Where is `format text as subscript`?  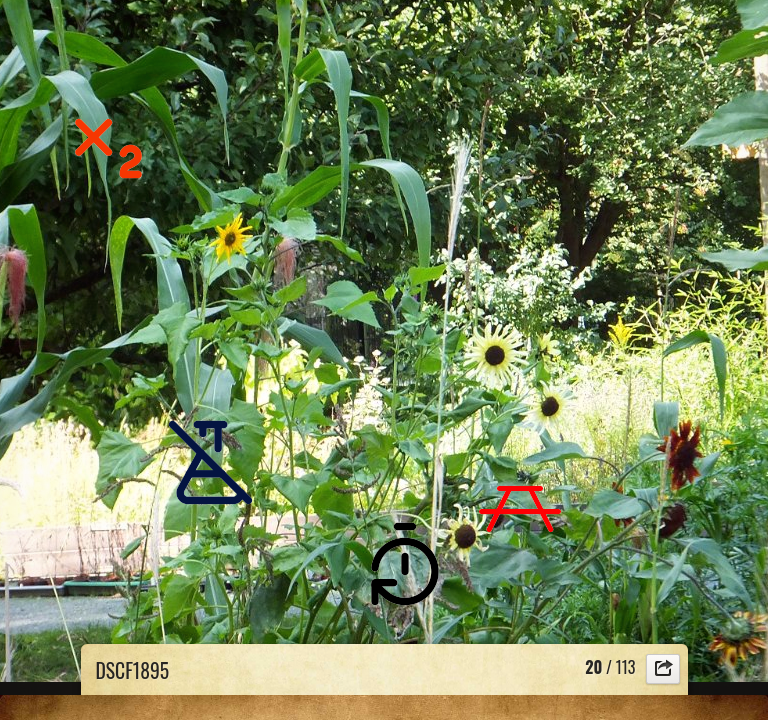
format text as subscript is located at coordinates (108, 148).